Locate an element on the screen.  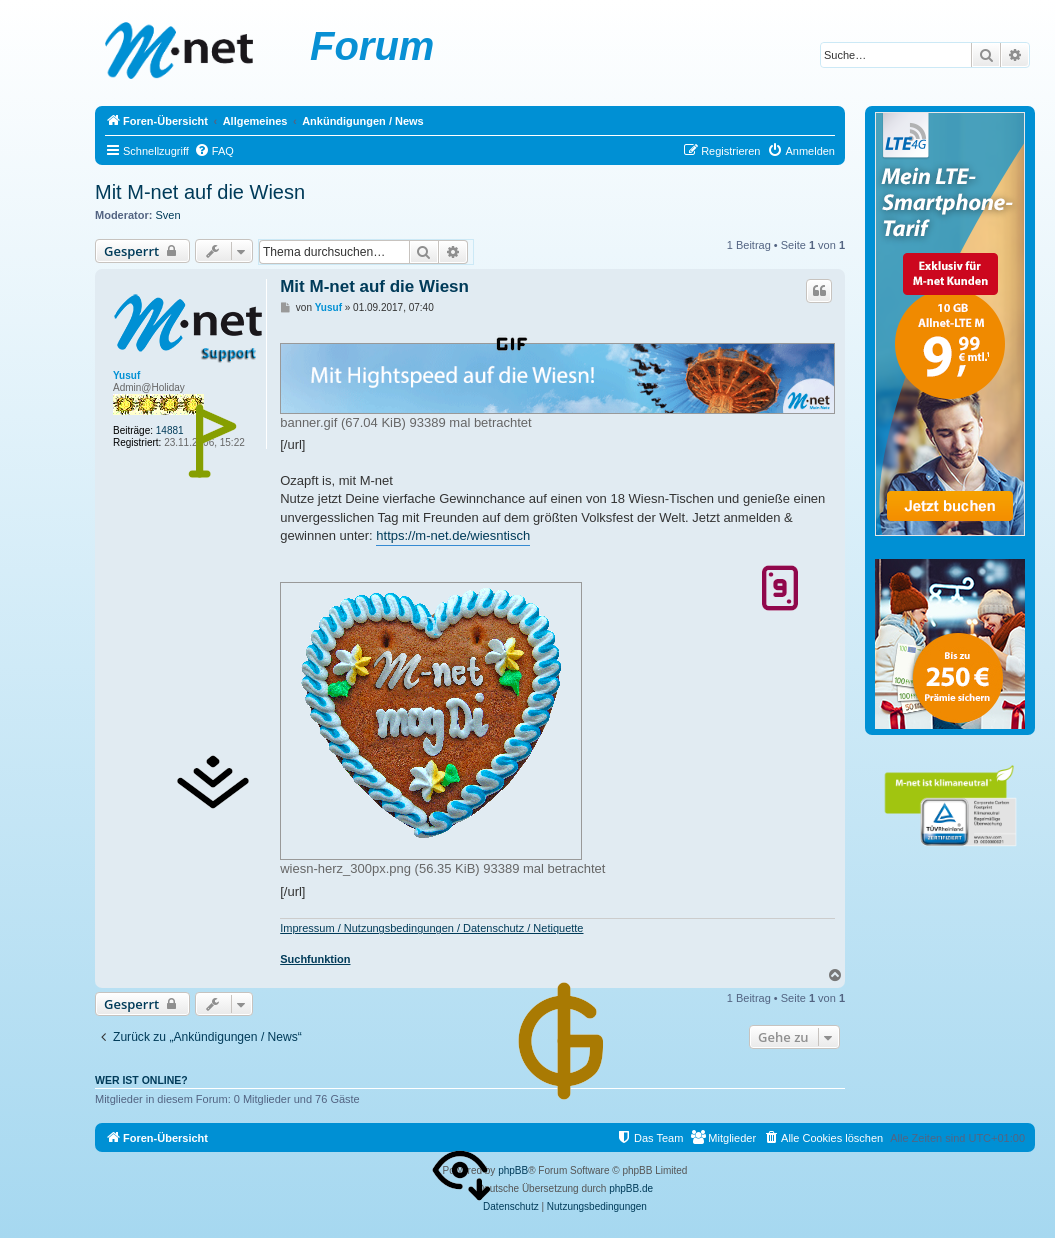
scroll down to view more content is located at coordinates (460, 1170).